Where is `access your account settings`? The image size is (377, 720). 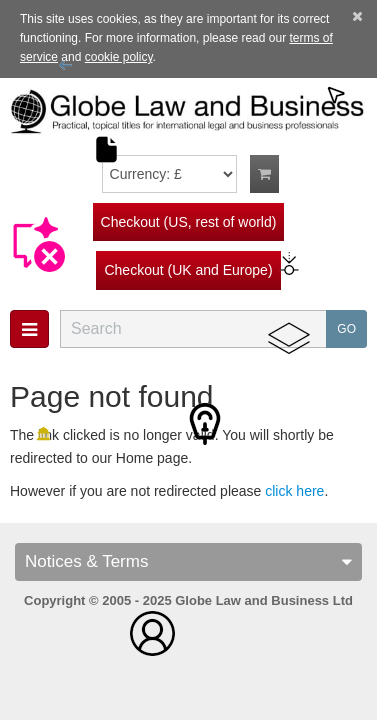 access your account settings is located at coordinates (152, 633).